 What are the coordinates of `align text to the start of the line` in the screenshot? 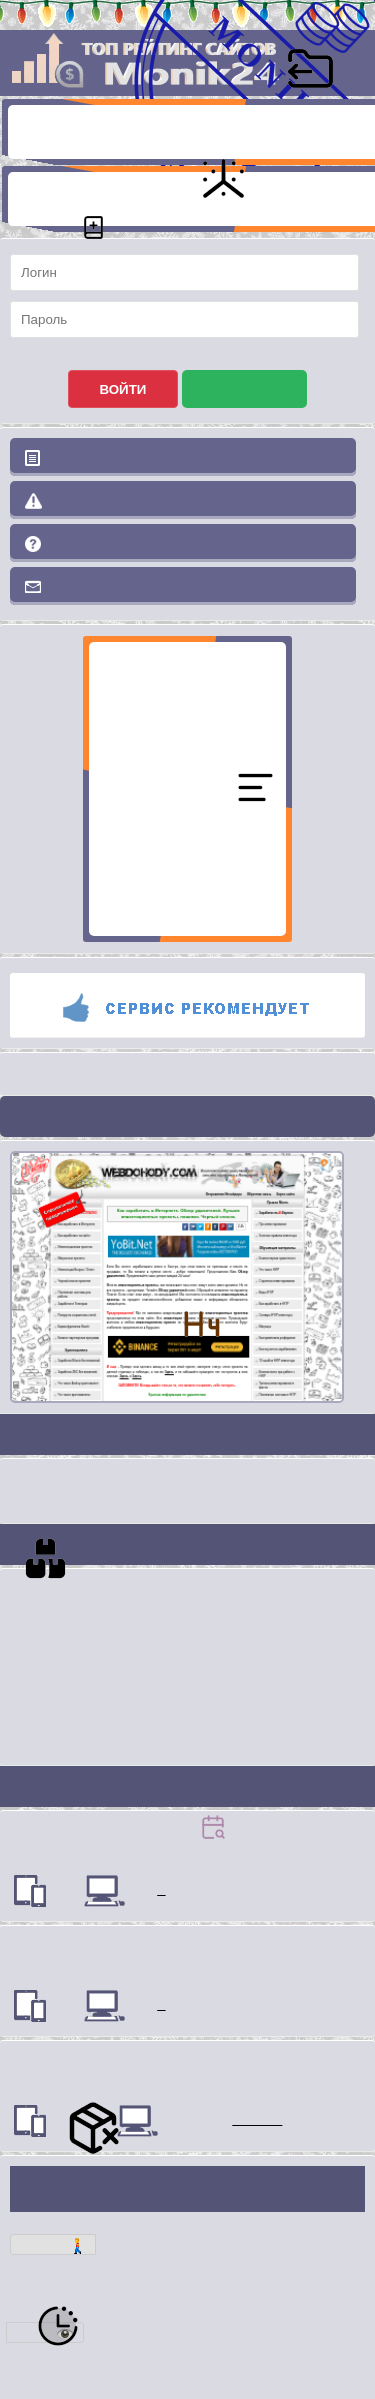 It's located at (255, 787).